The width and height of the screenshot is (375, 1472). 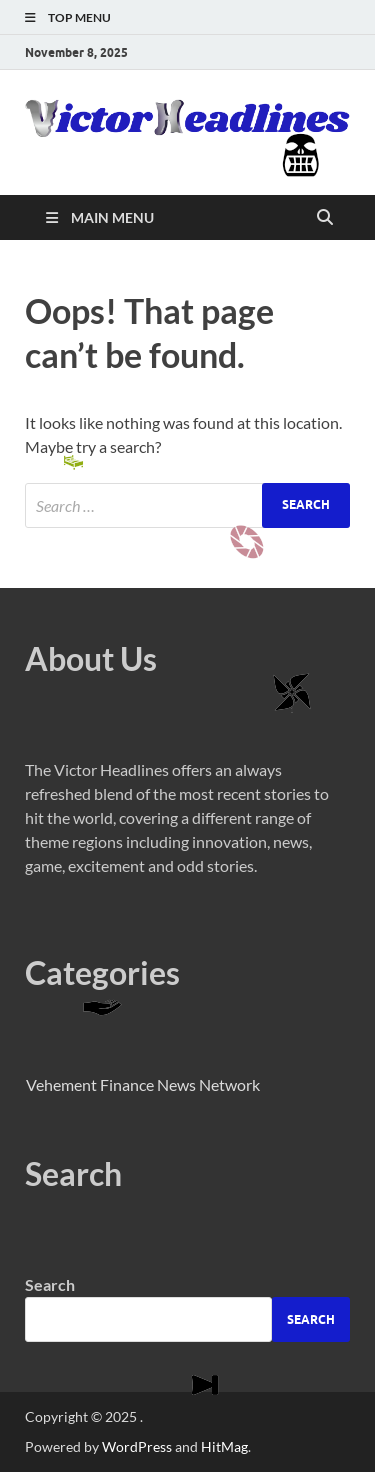 What do you see at coordinates (73, 462) in the screenshot?
I see `book a hotel or accommodation` at bounding box center [73, 462].